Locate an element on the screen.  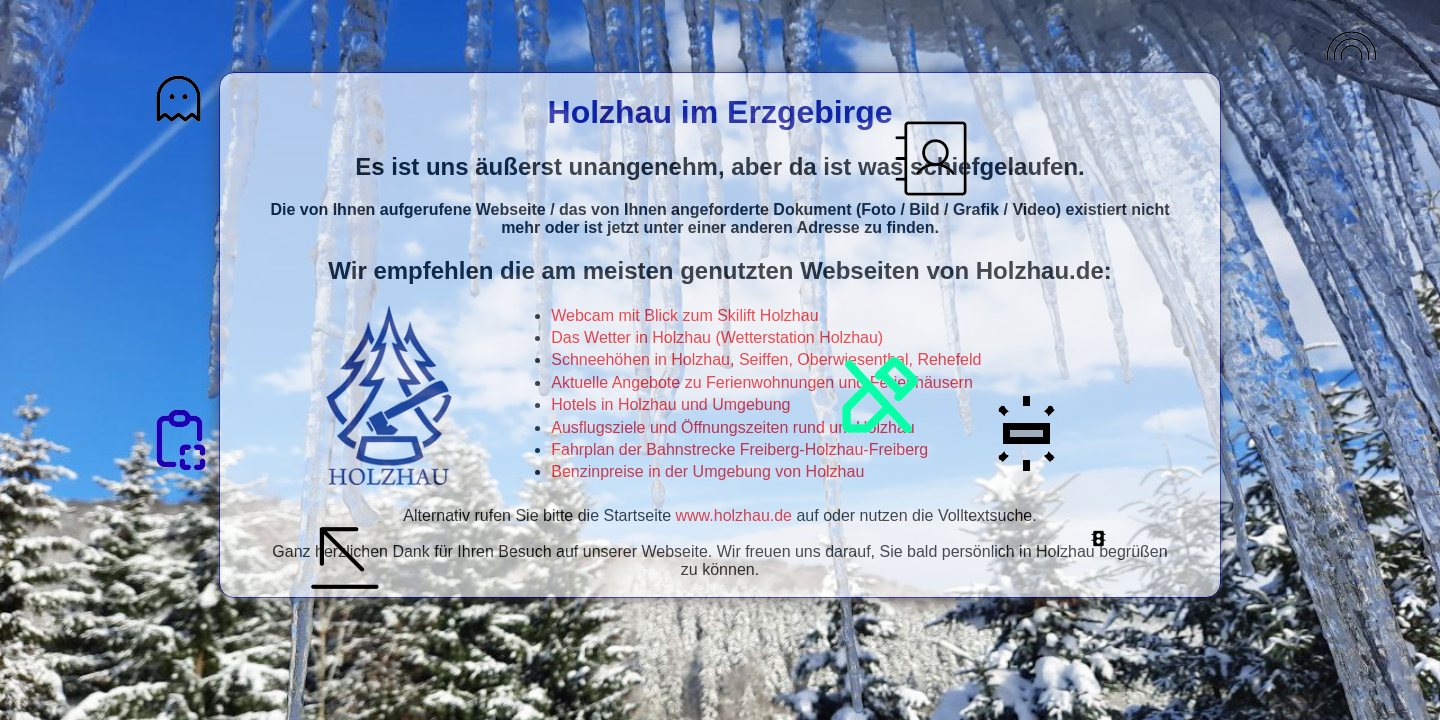
enable ghost mode or incognito browsing is located at coordinates (178, 99).